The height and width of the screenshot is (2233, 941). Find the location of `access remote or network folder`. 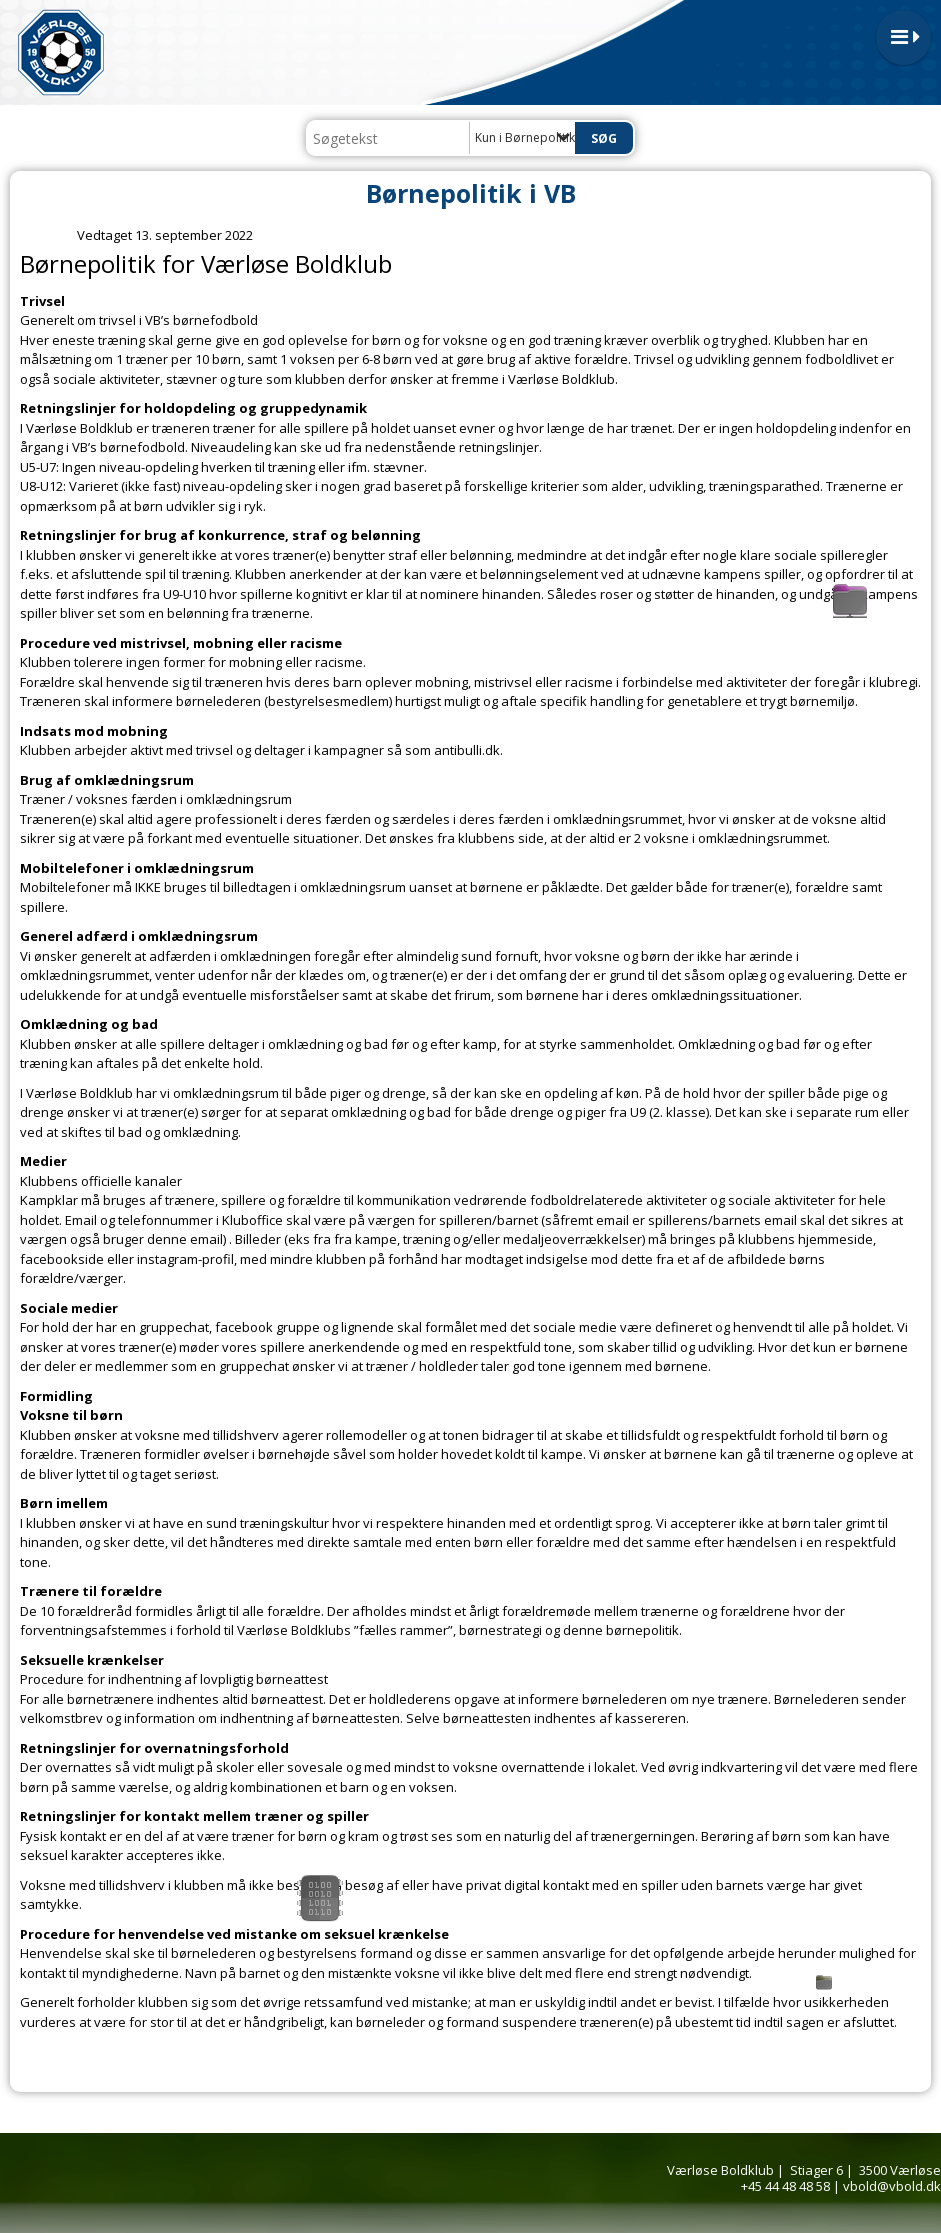

access remote or network folder is located at coordinates (850, 601).